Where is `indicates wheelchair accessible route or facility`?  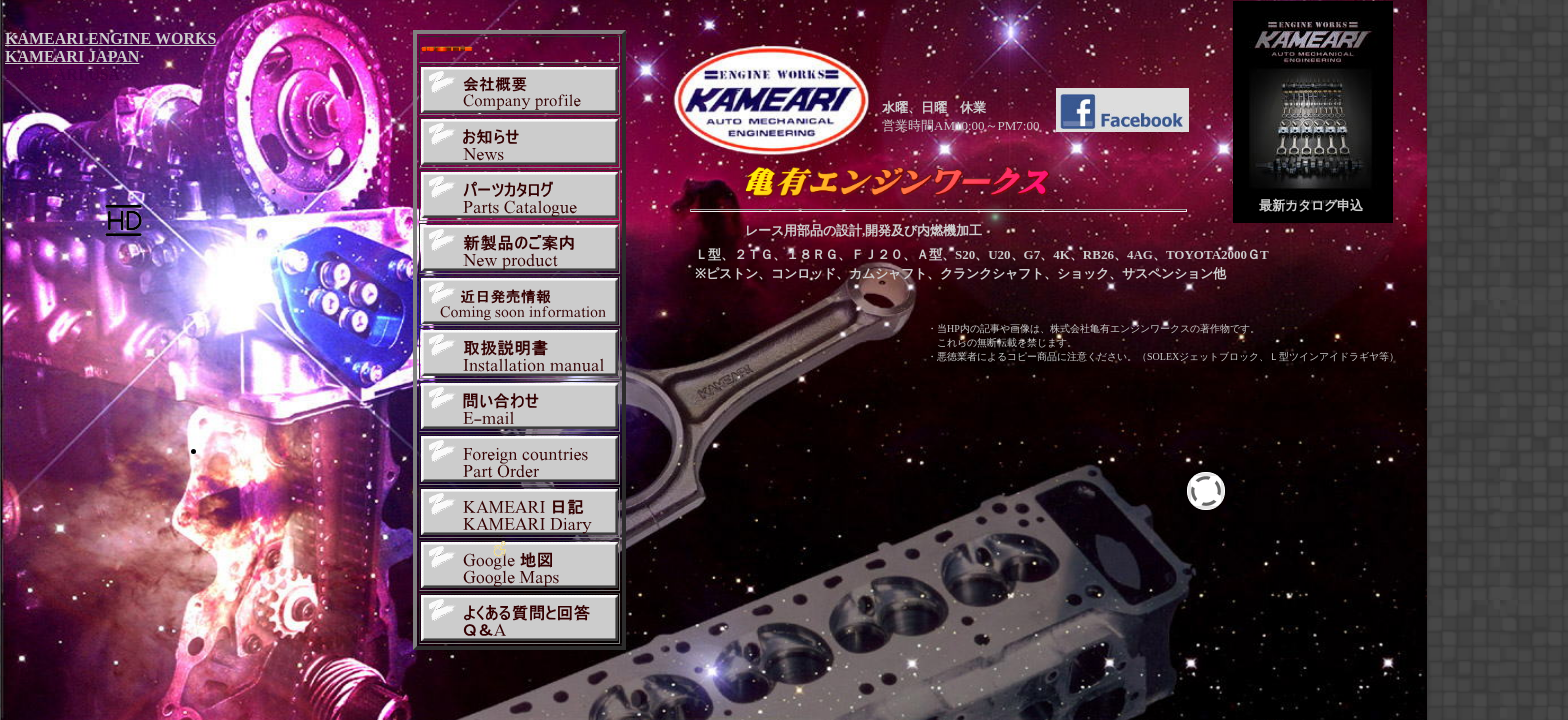 indicates wheelchair accessible route or facility is located at coordinates (500, 549).